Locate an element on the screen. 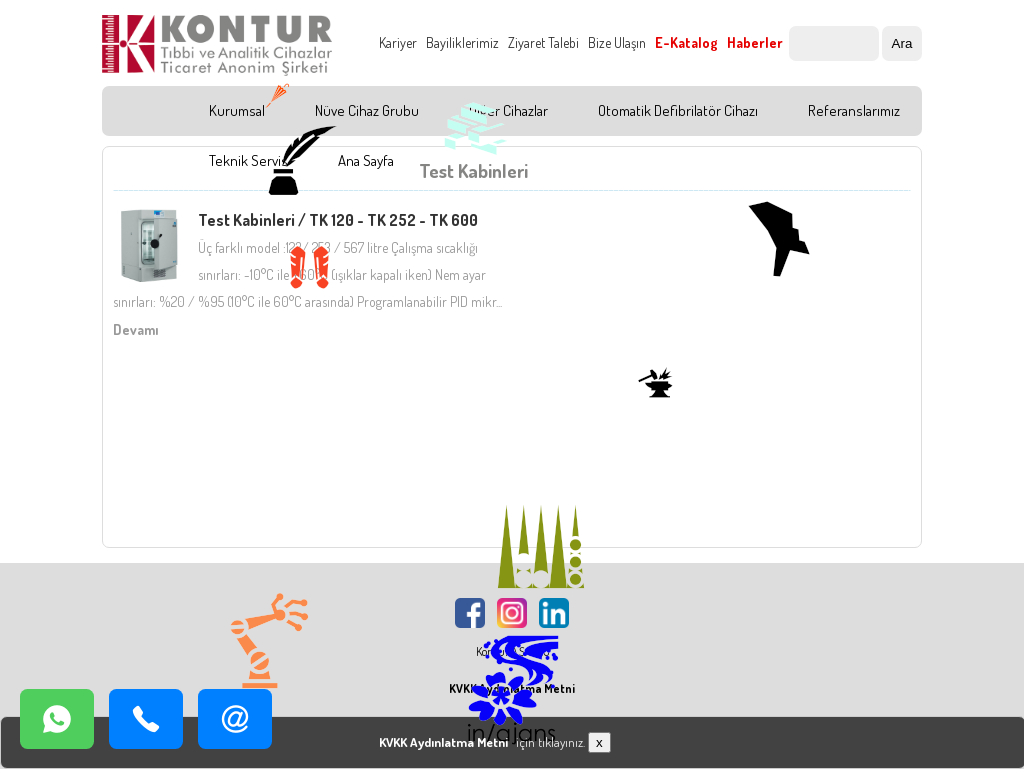 The height and width of the screenshot is (769, 1024). select umbrella bayonet weapon in game inventory is located at coordinates (277, 96).